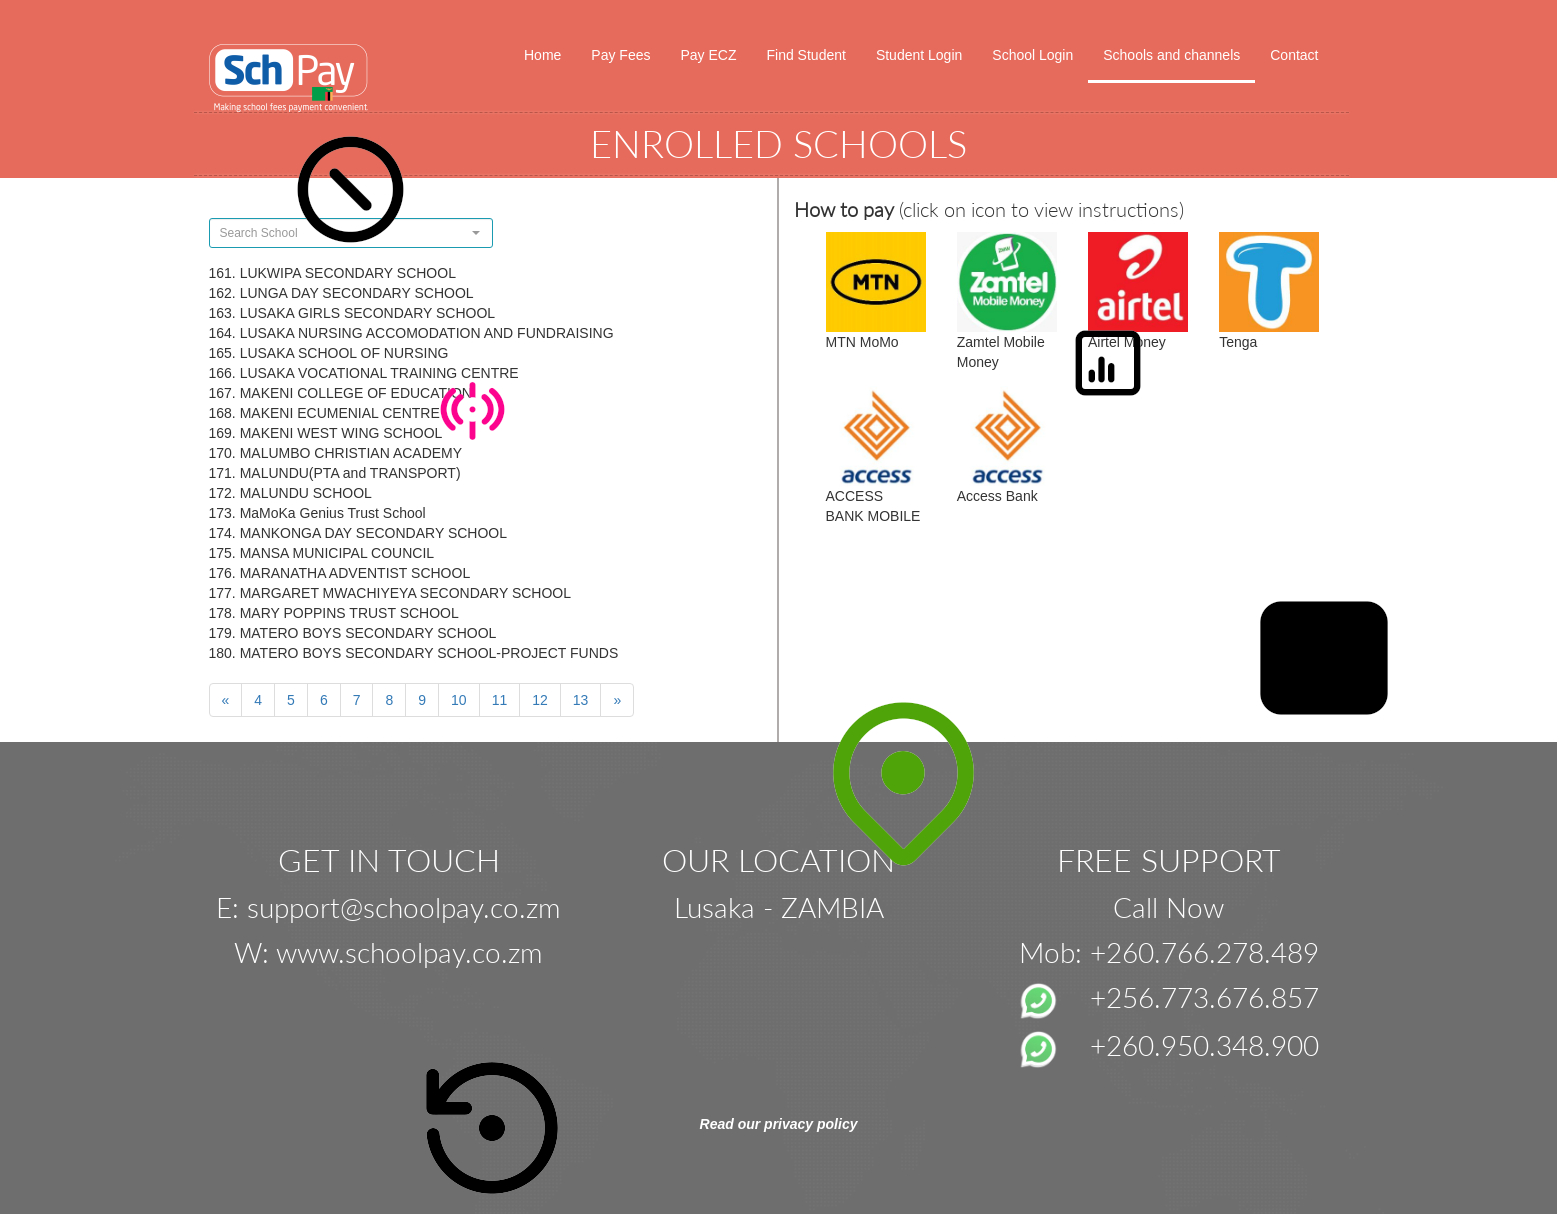 This screenshot has height=1214, width=1557. Describe the element at coordinates (492, 1128) in the screenshot. I see `restore to a previous state` at that location.